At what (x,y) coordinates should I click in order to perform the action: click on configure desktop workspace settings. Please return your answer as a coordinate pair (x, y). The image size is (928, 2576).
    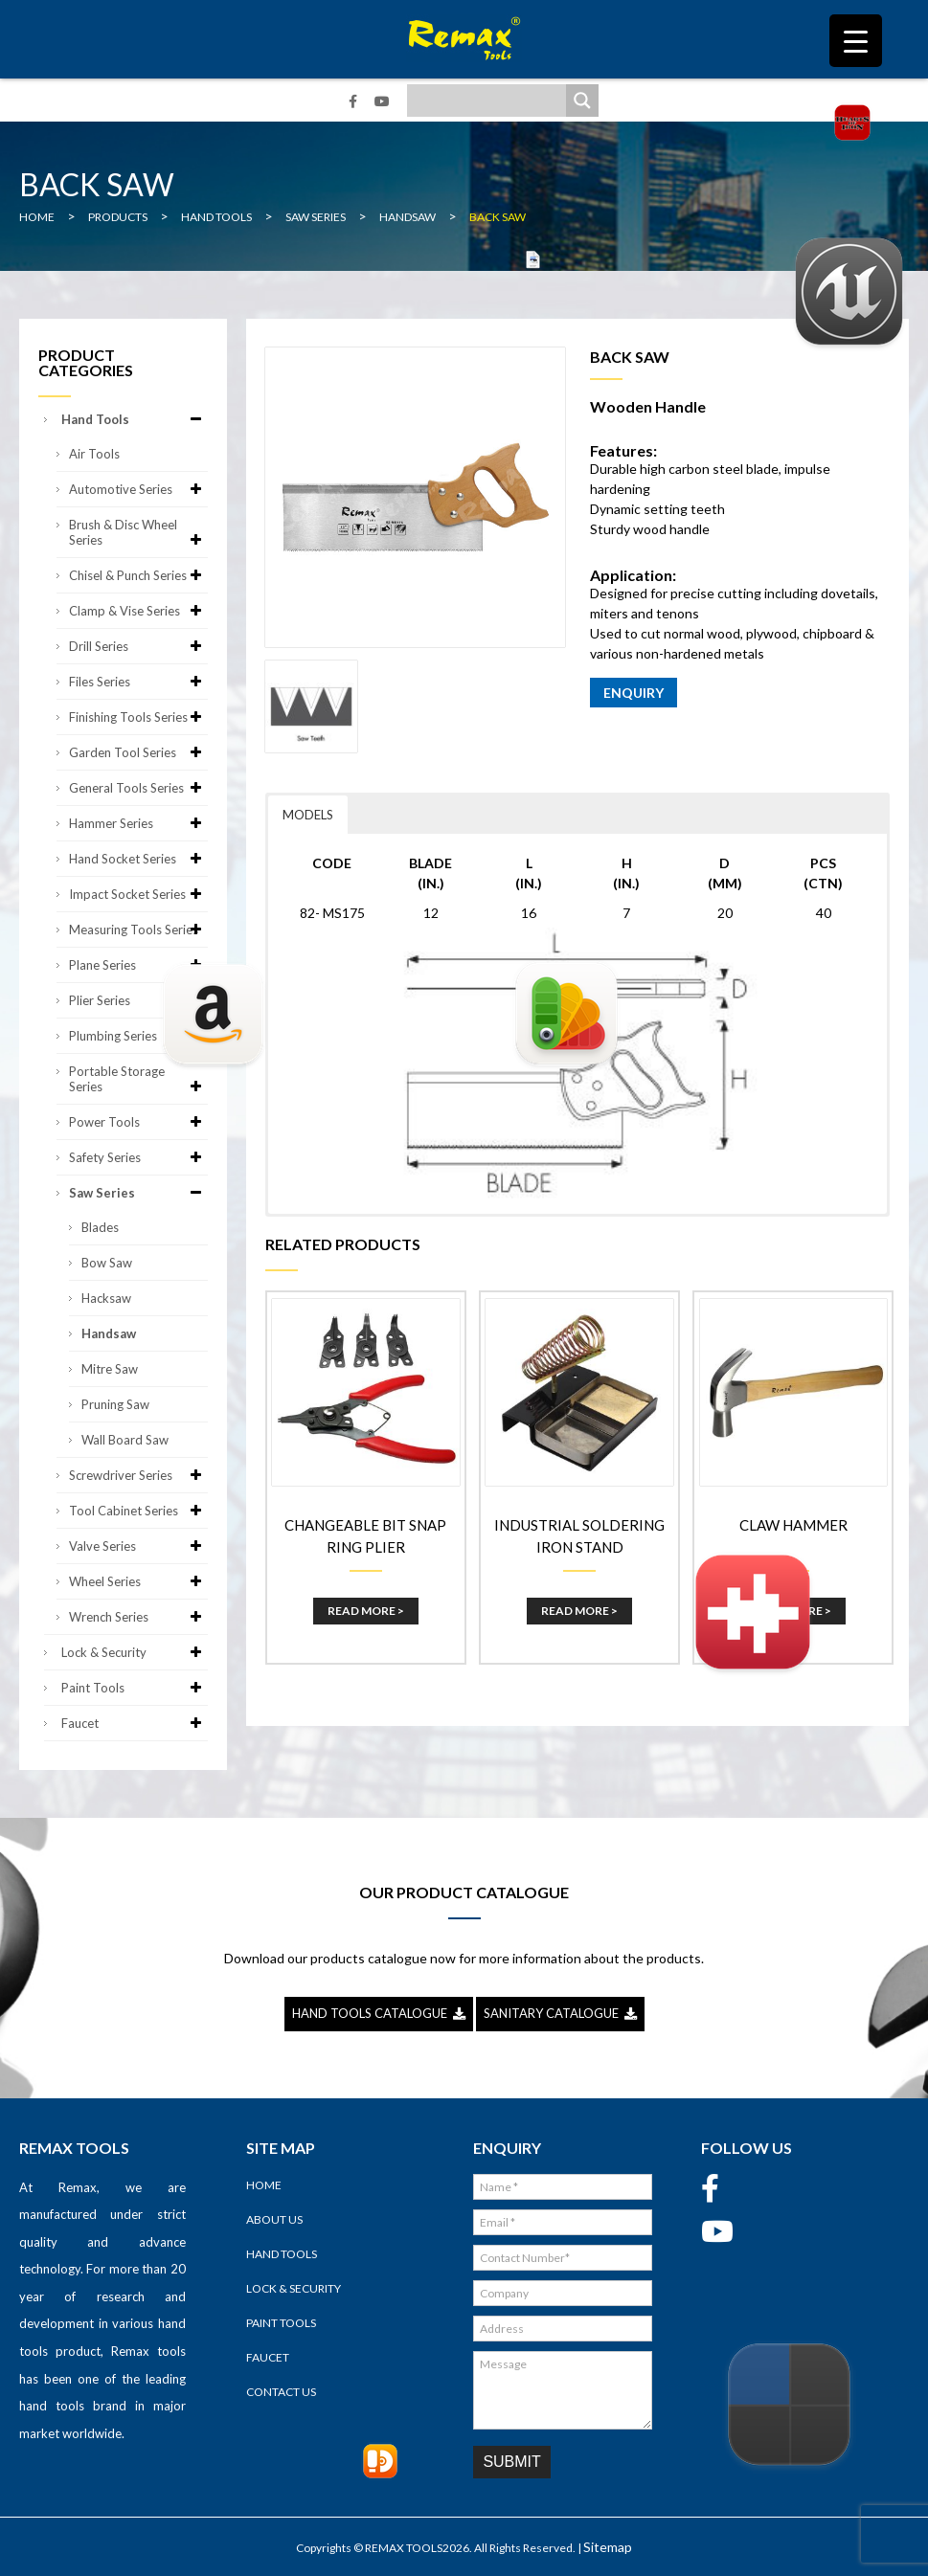
    Looking at the image, I should click on (789, 2407).